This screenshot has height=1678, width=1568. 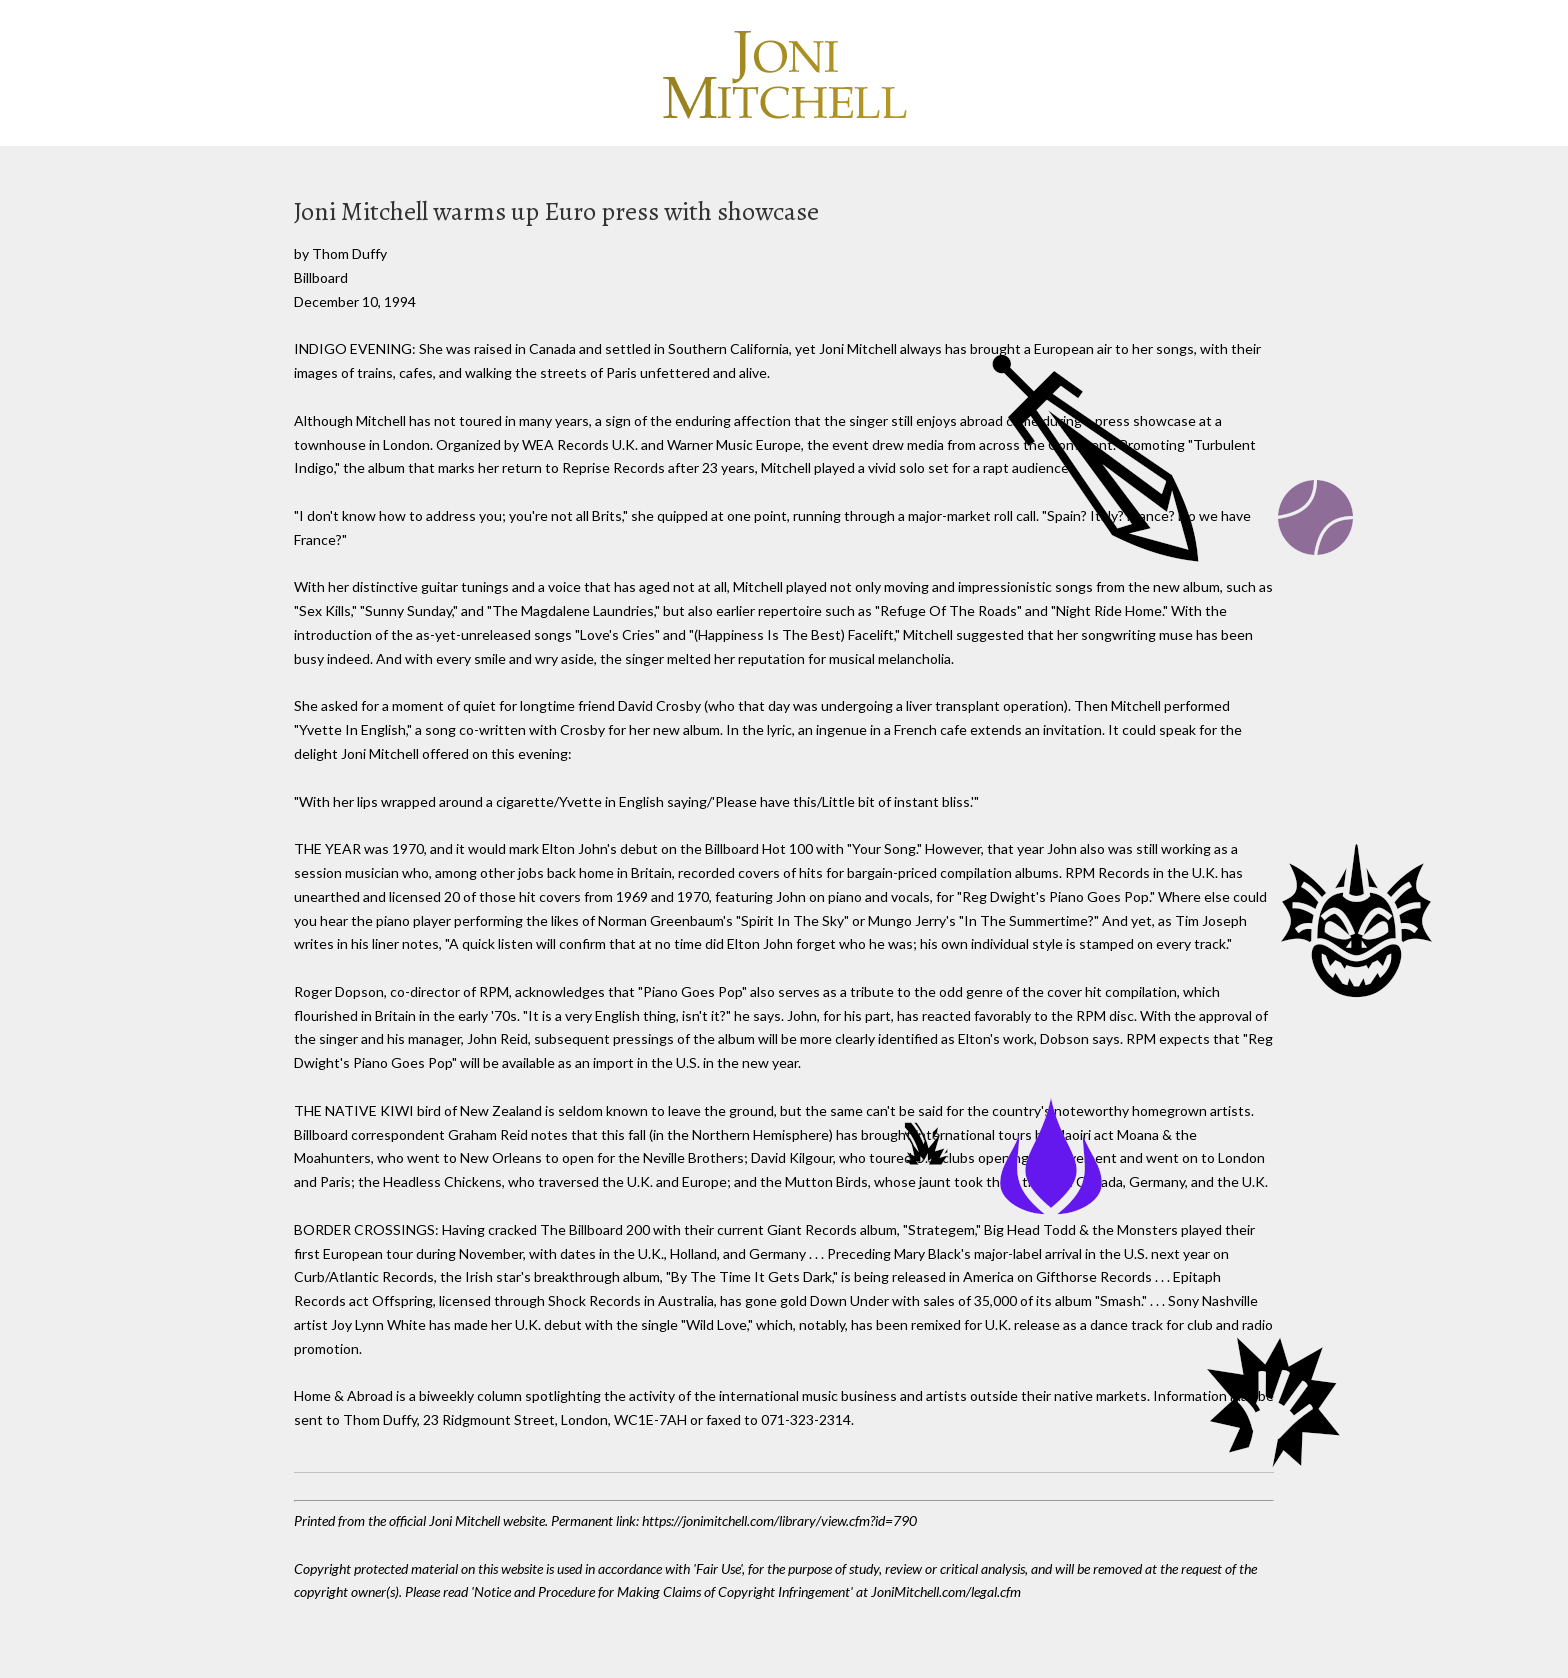 I want to click on attack or strike action in combat, so click(x=1096, y=458).